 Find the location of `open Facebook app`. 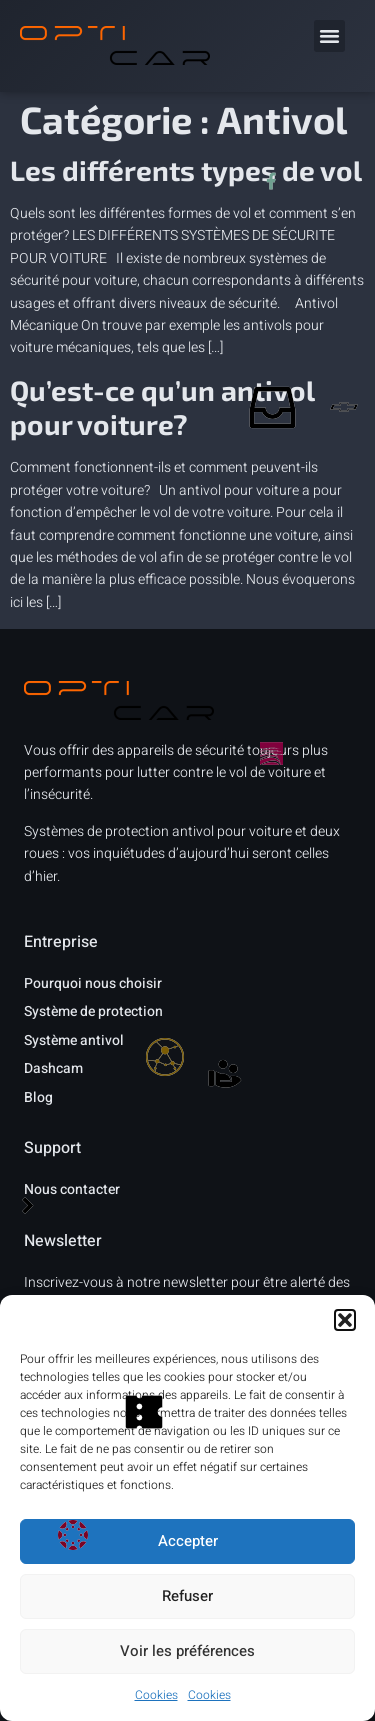

open Facebook app is located at coordinates (271, 181).